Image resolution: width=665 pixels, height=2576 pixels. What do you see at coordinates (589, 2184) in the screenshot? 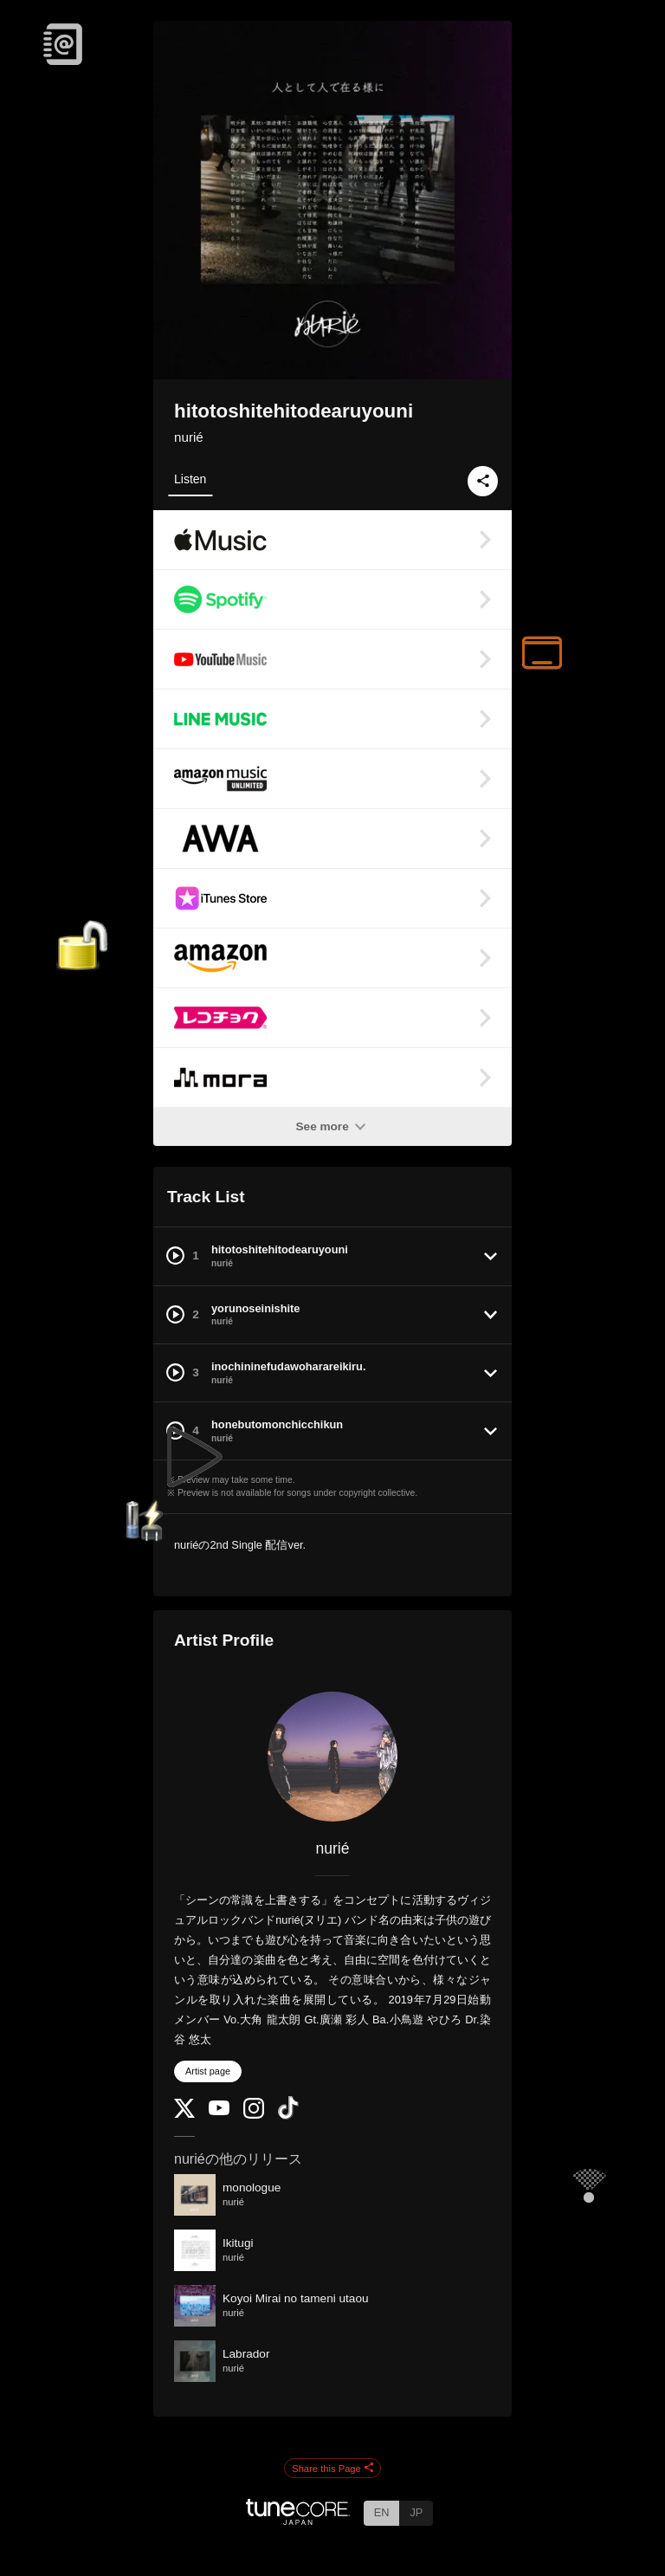
I see `indicates active wireless network connection` at bounding box center [589, 2184].